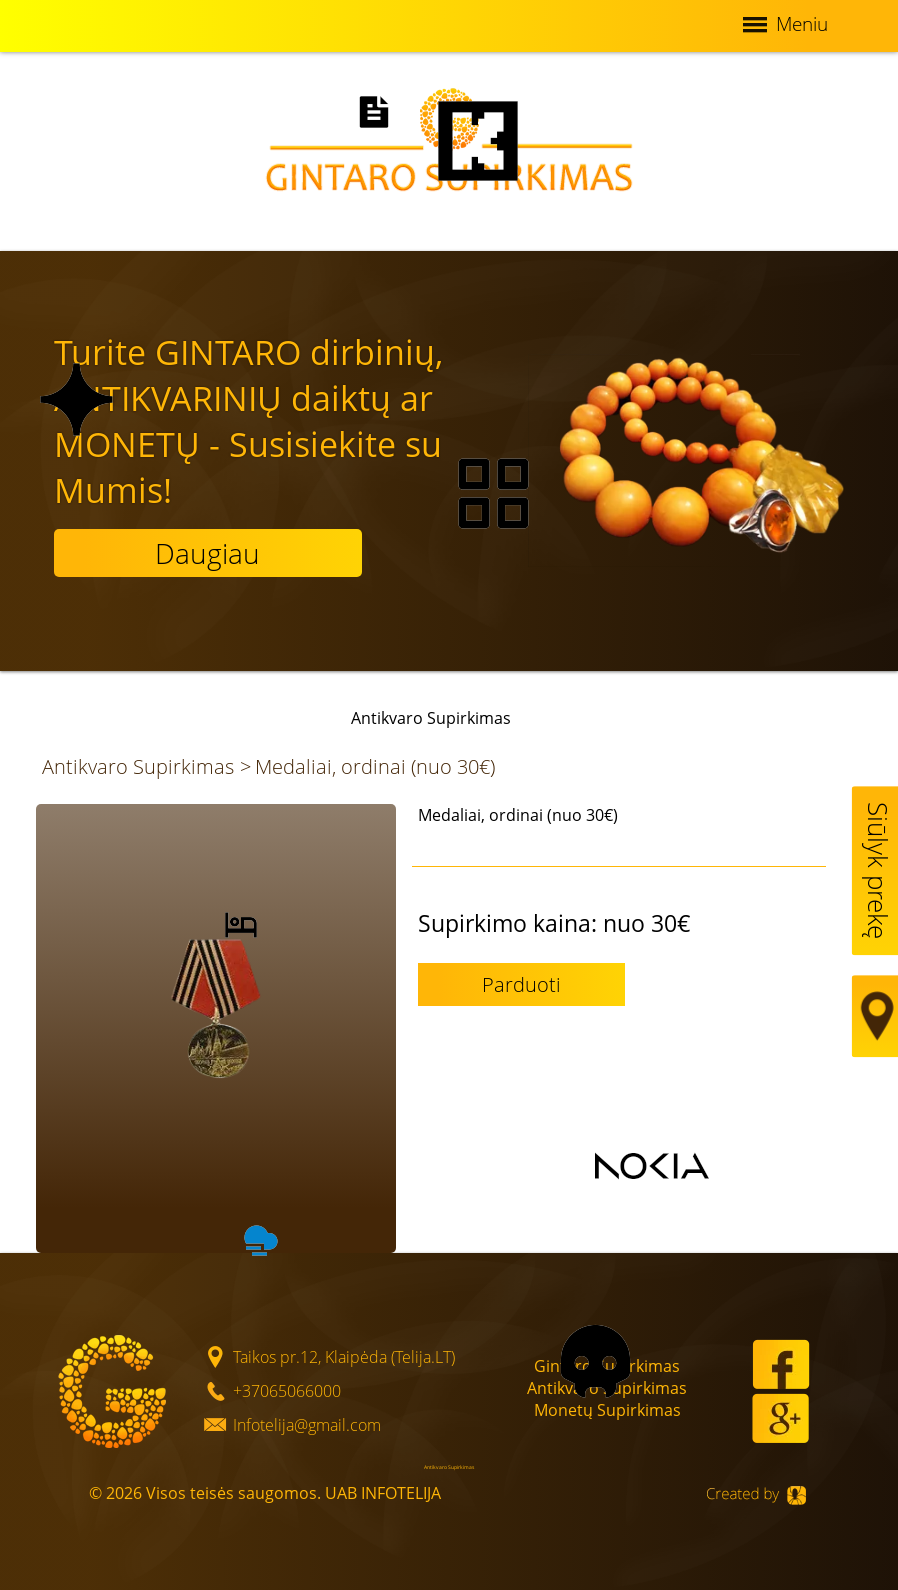  I want to click on find nearby hotels or accommodations, so click(241, 925).